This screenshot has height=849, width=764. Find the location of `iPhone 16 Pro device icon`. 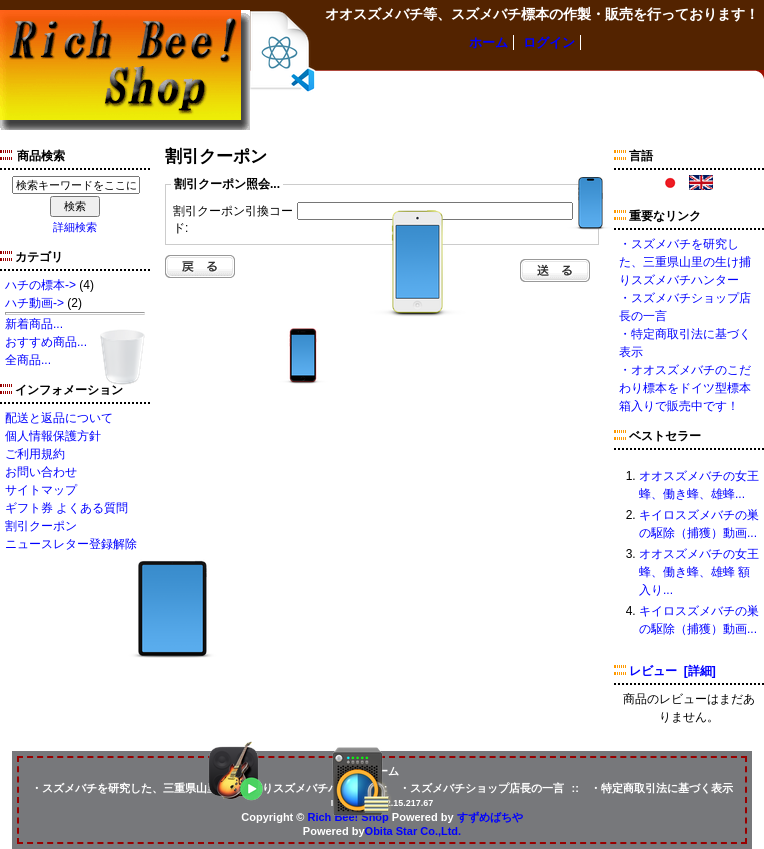

iPhone 16 Pro device icon is located at coordinates (590, 203).